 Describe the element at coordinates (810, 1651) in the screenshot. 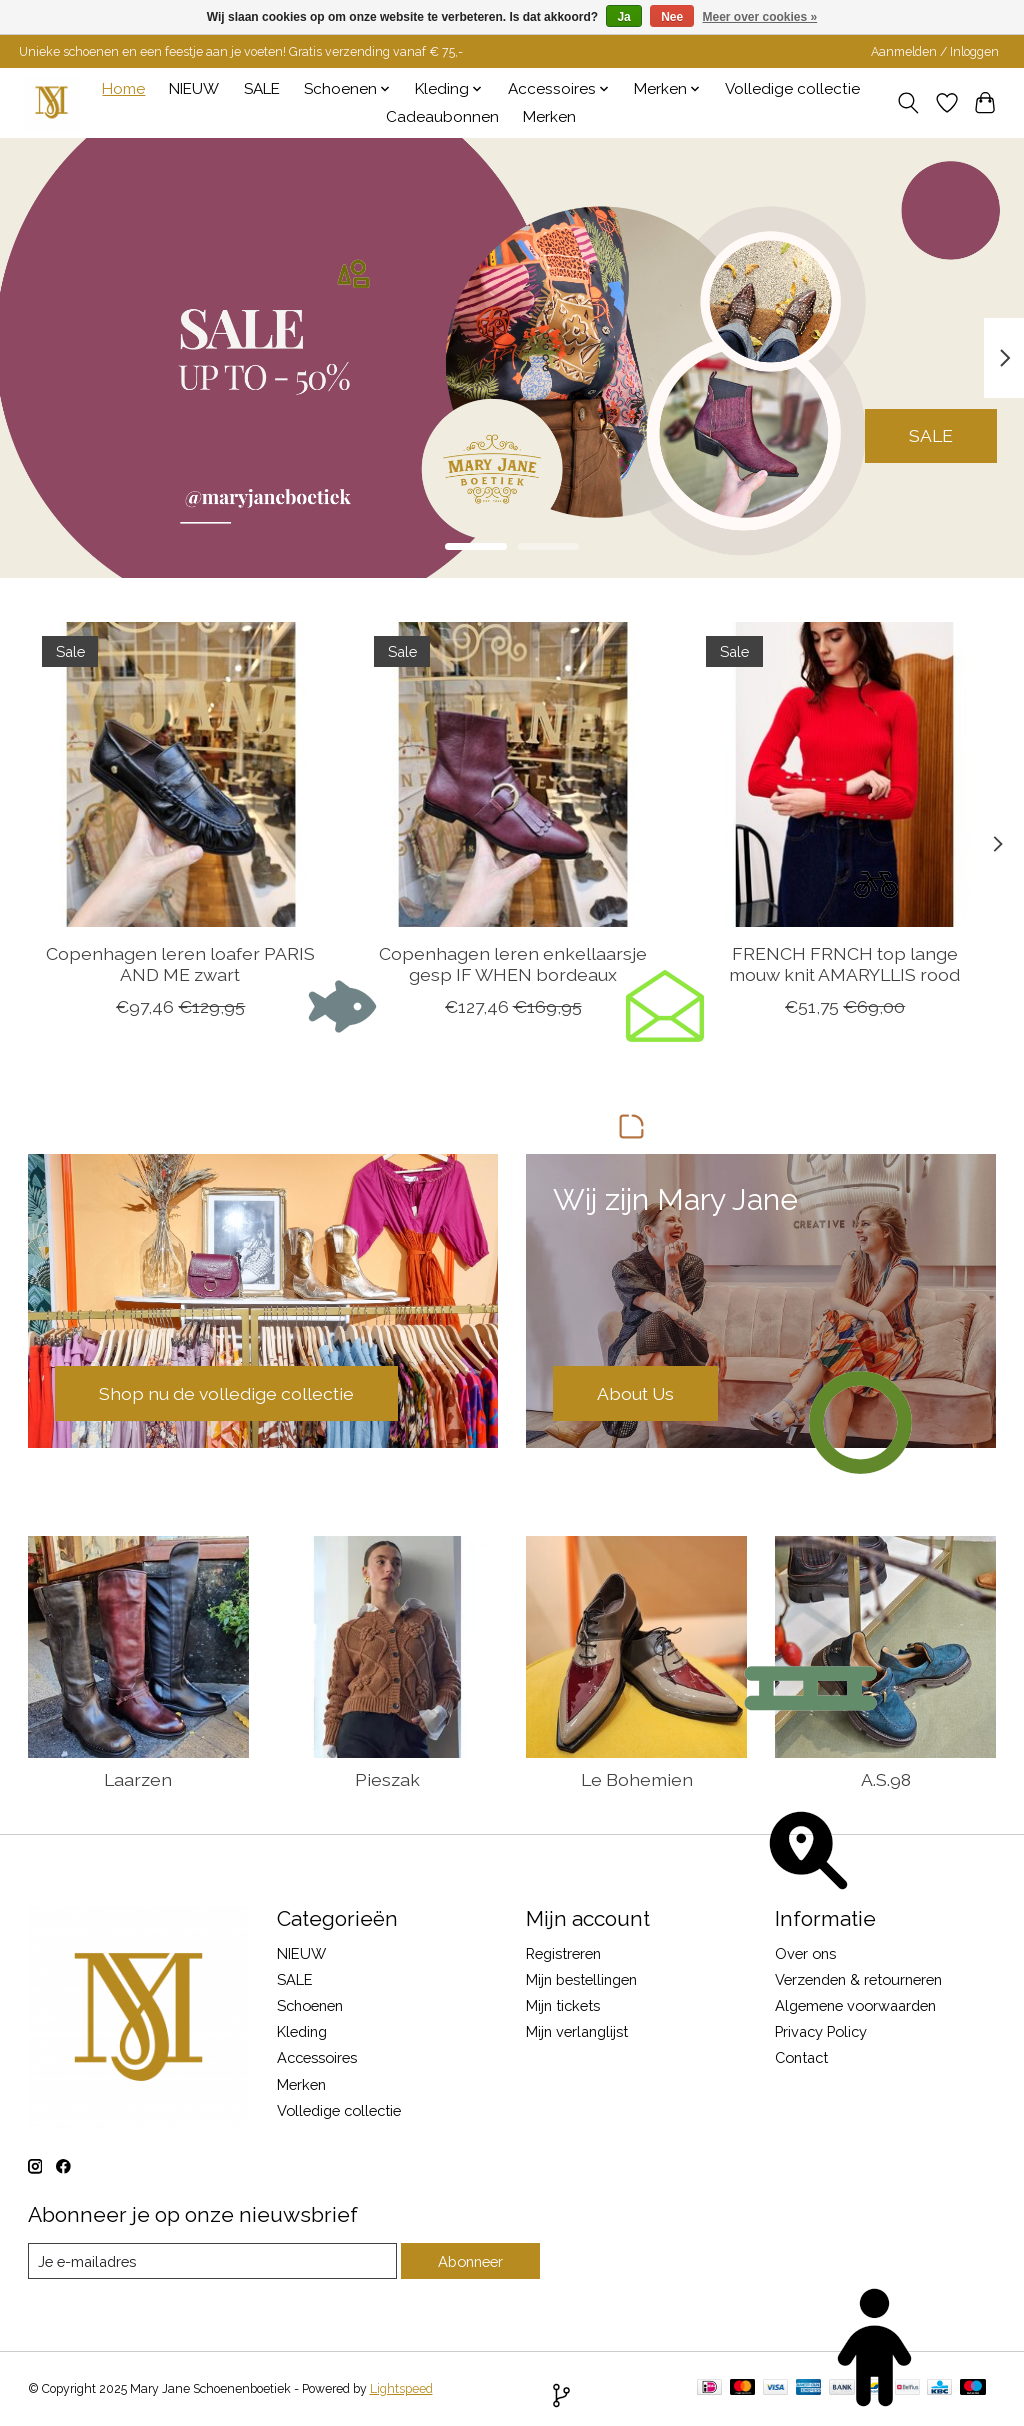

I see `view warehouse inventory` at that location.